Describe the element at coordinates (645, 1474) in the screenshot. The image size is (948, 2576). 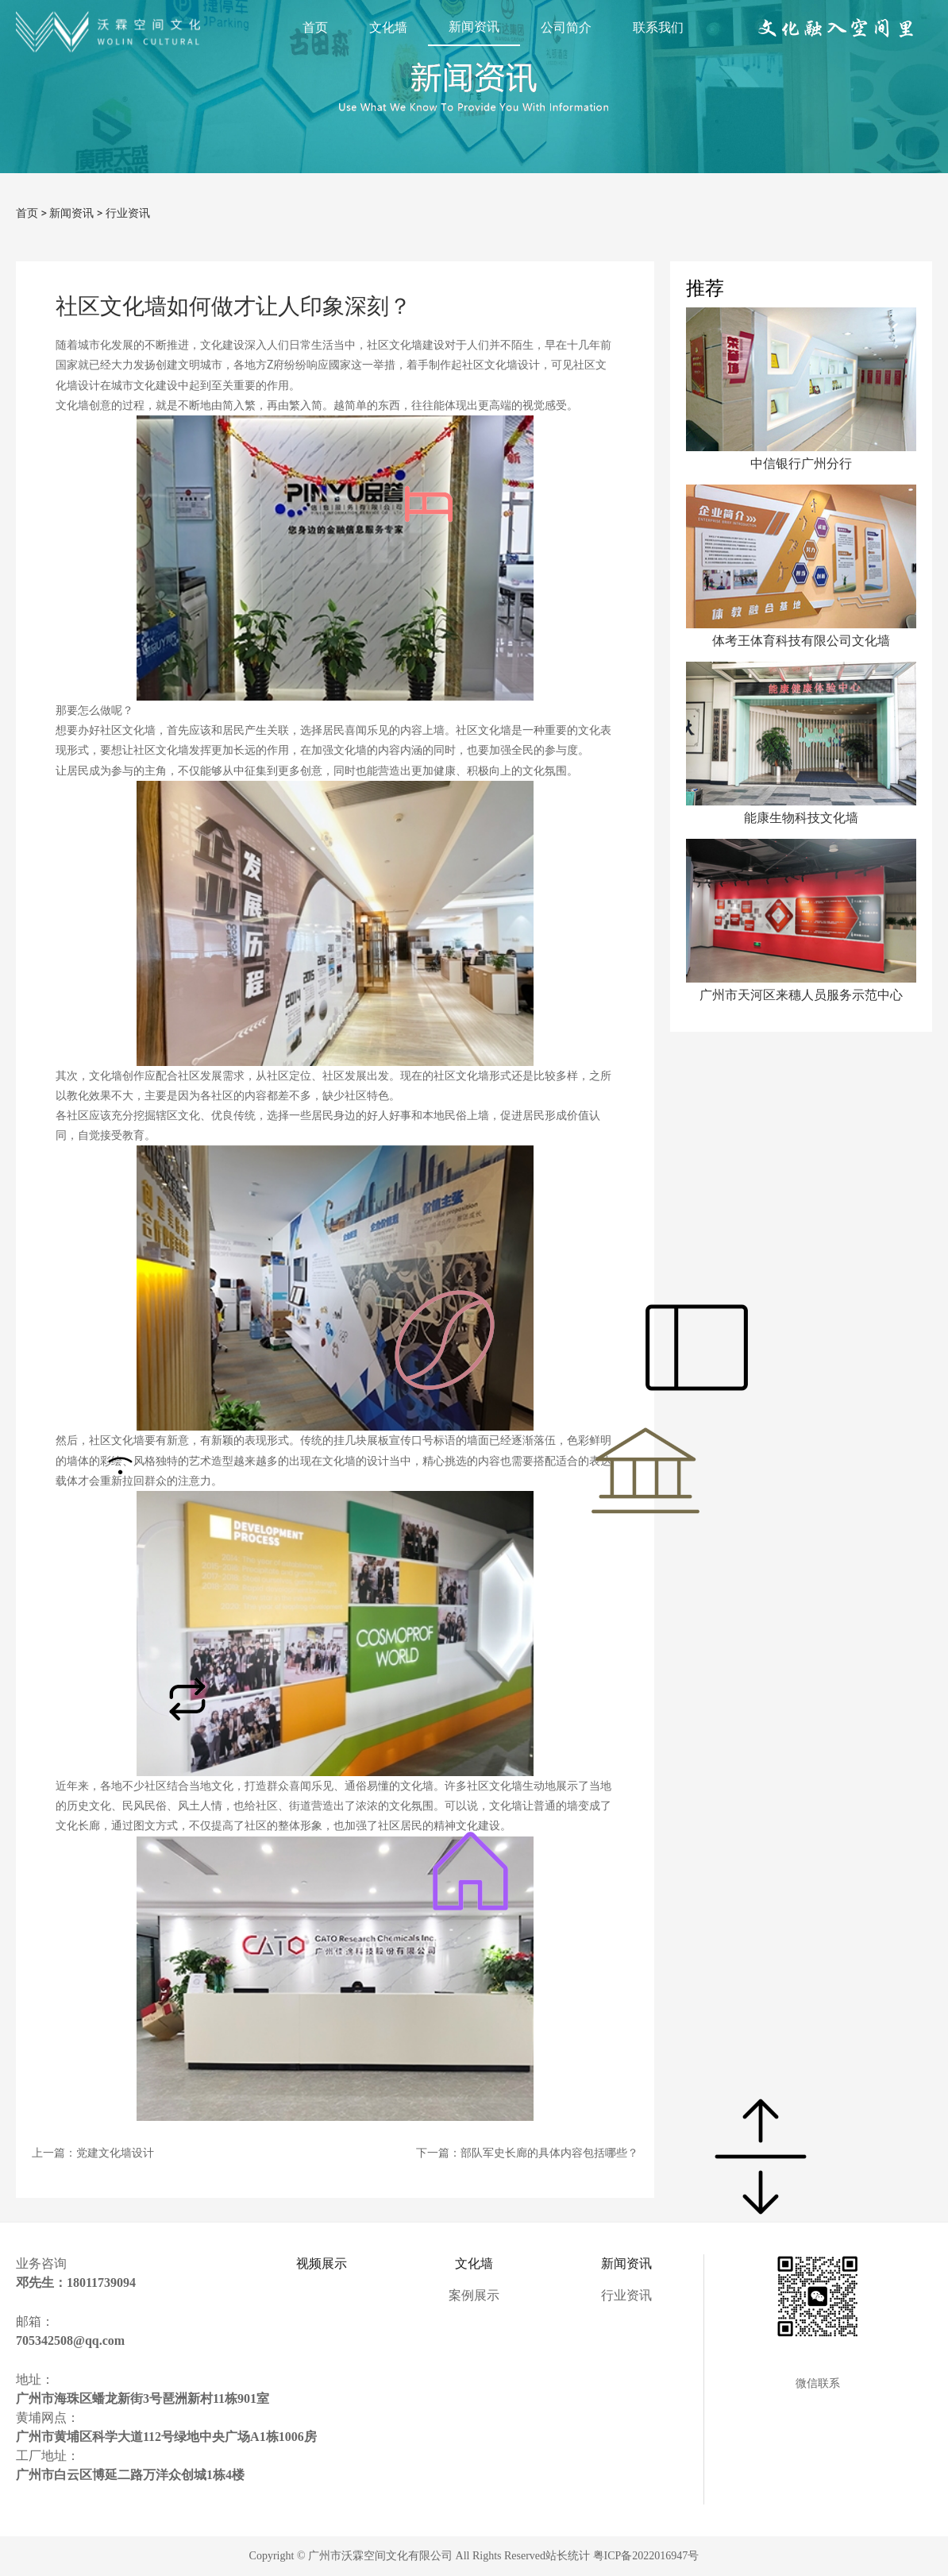
I see `access banking or financial services` at that location.